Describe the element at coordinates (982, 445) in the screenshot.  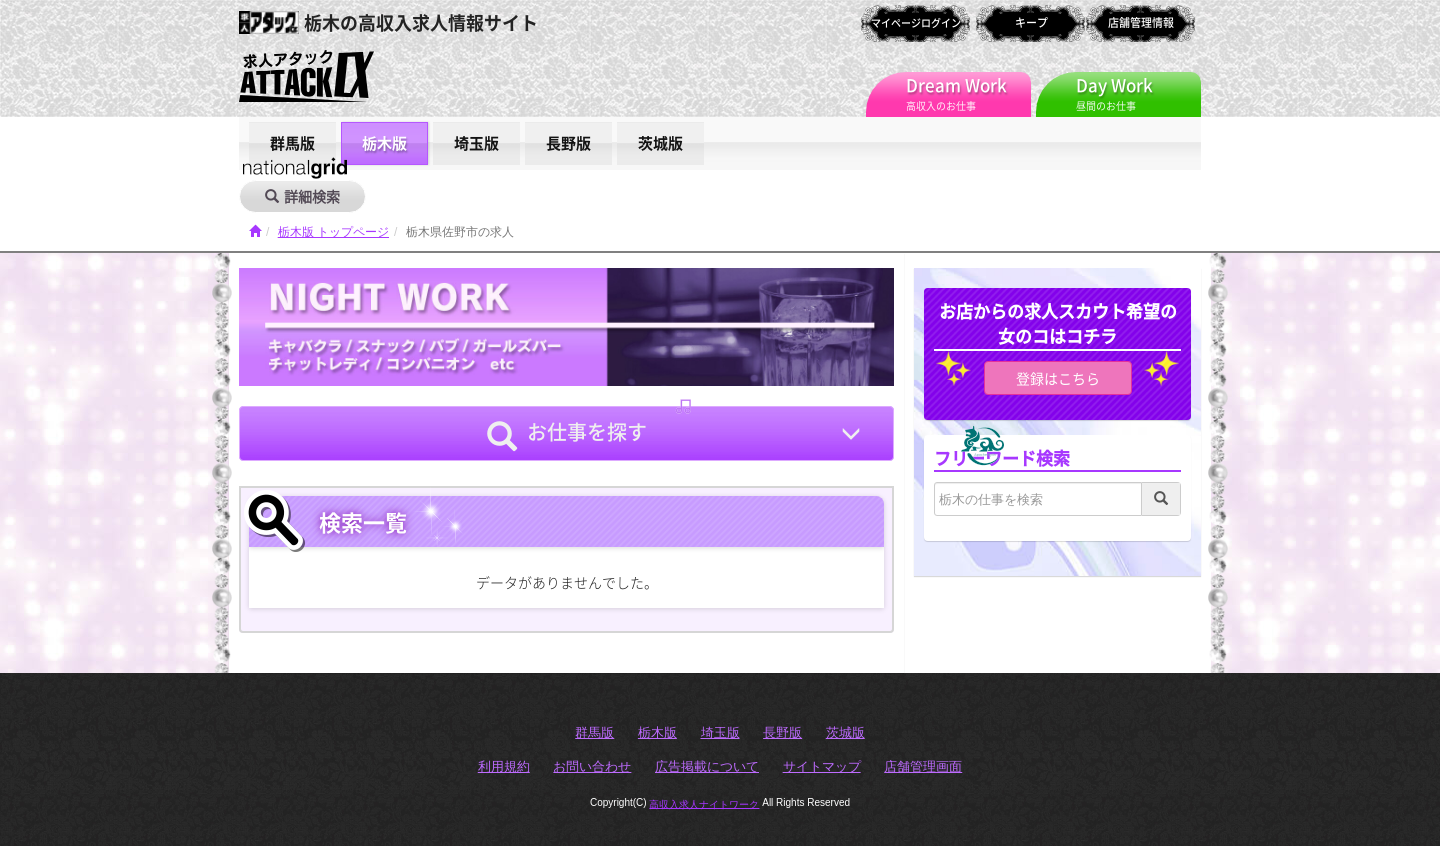
I see `Apache Kylin project logo` at that location.